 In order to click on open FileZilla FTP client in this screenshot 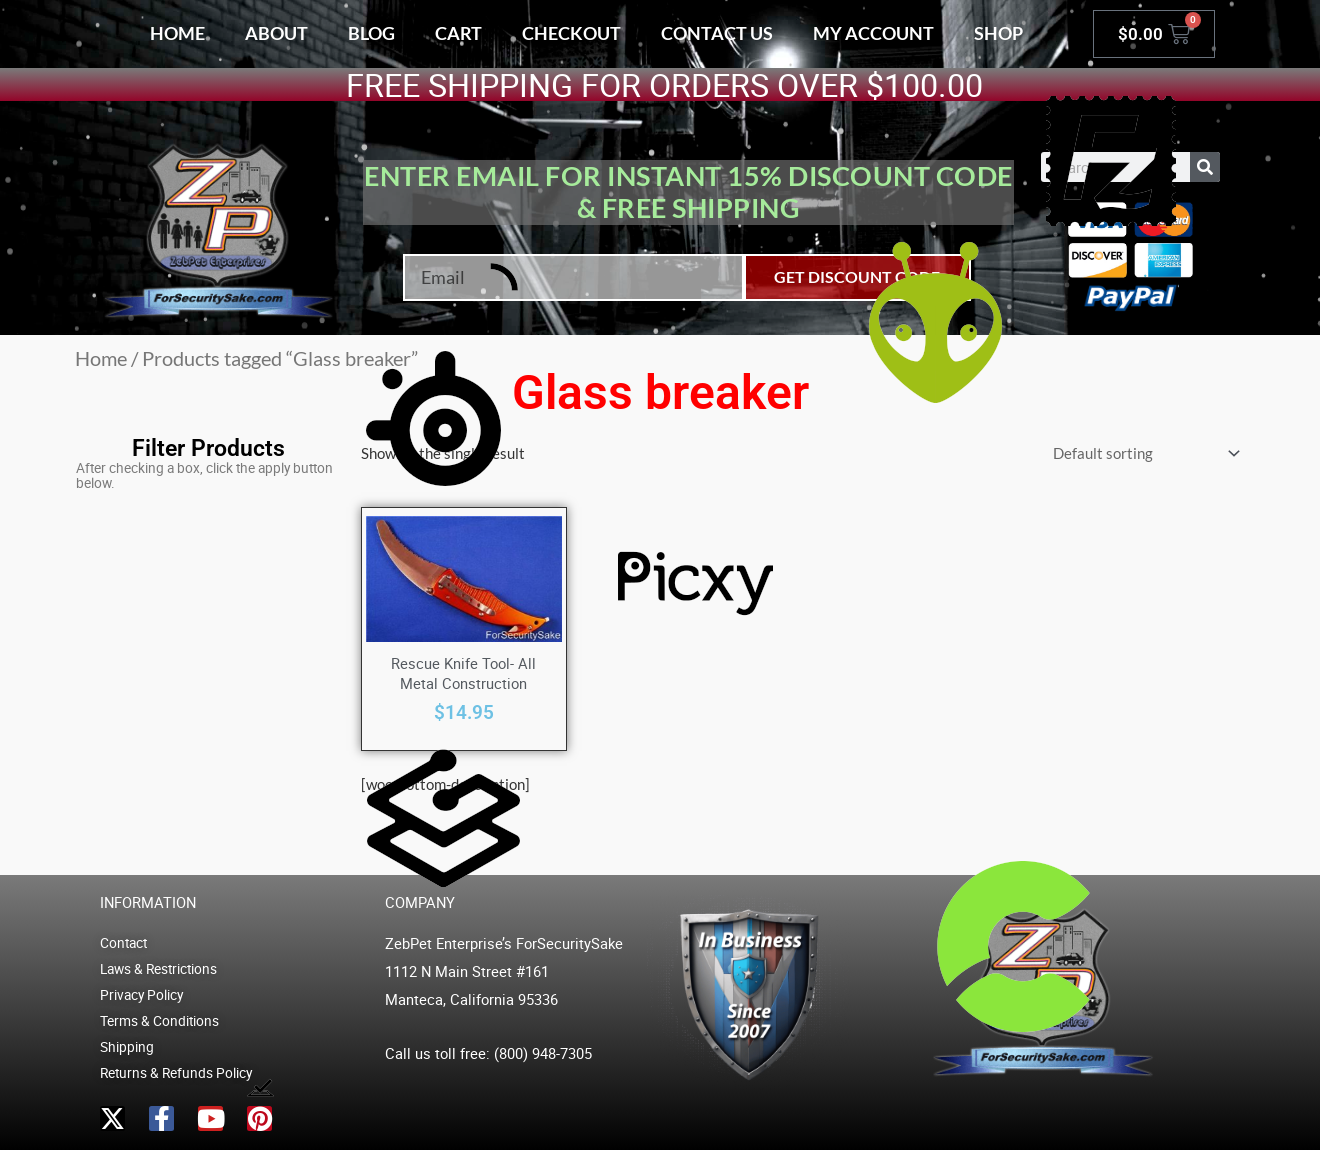, I will do `click(1111, 161)`.